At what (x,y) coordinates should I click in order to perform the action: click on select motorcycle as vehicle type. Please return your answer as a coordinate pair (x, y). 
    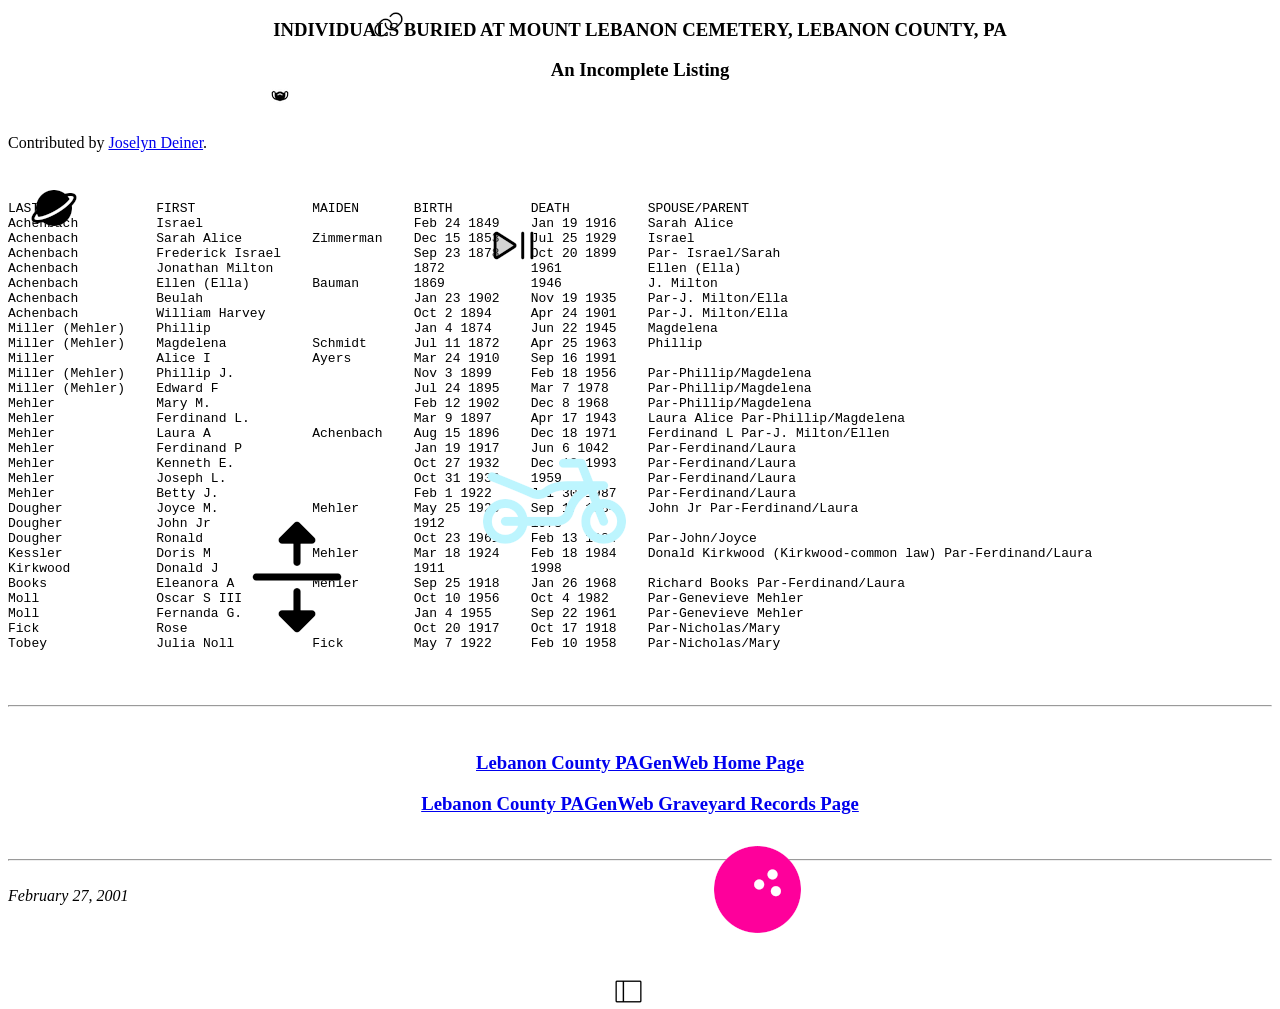
    Looking at the image, I should click on (554, 503).